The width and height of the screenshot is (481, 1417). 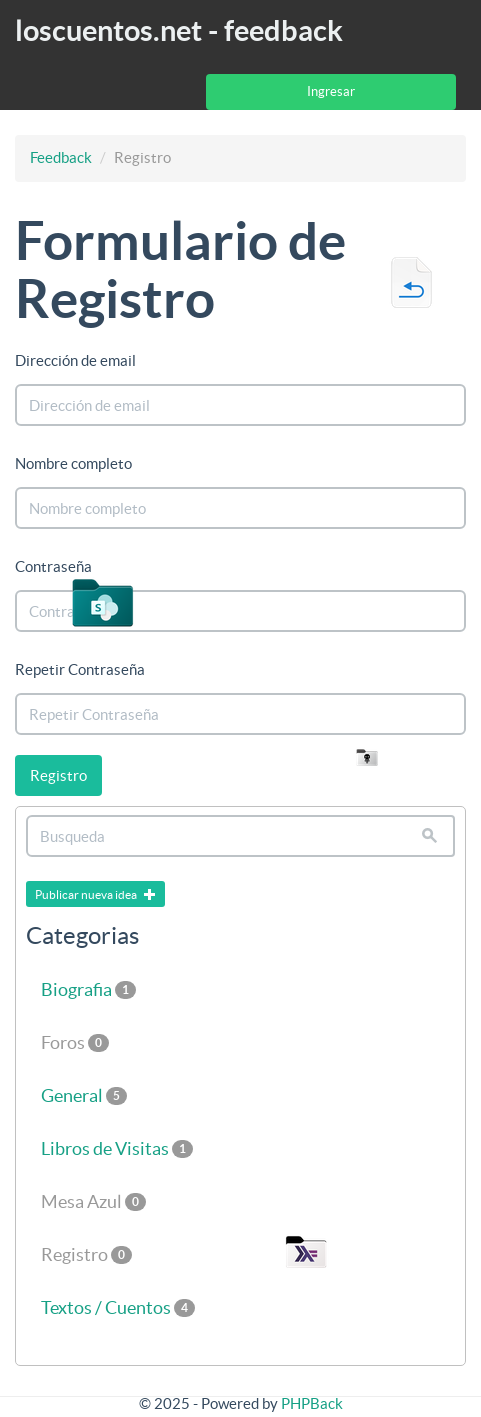 What do you see at coordinates (306, 1253) in the screenshot?
I see `open folder containing haskell project files` at bounding box center [306, 1253].